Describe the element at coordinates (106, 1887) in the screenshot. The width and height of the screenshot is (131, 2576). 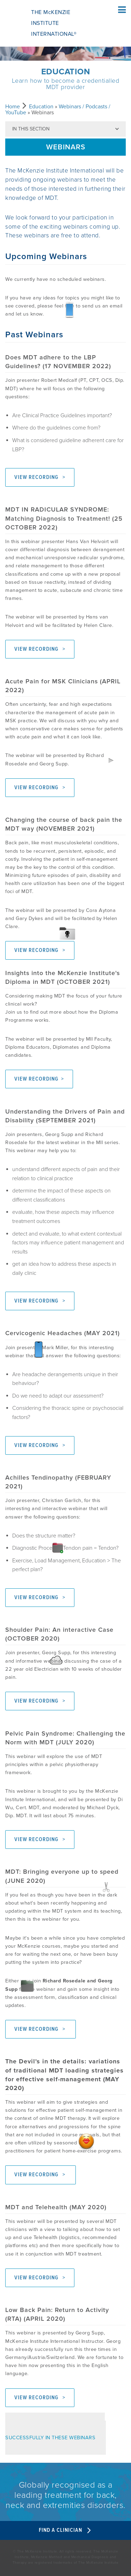
I see `cut selected content to clipboard` at that location.